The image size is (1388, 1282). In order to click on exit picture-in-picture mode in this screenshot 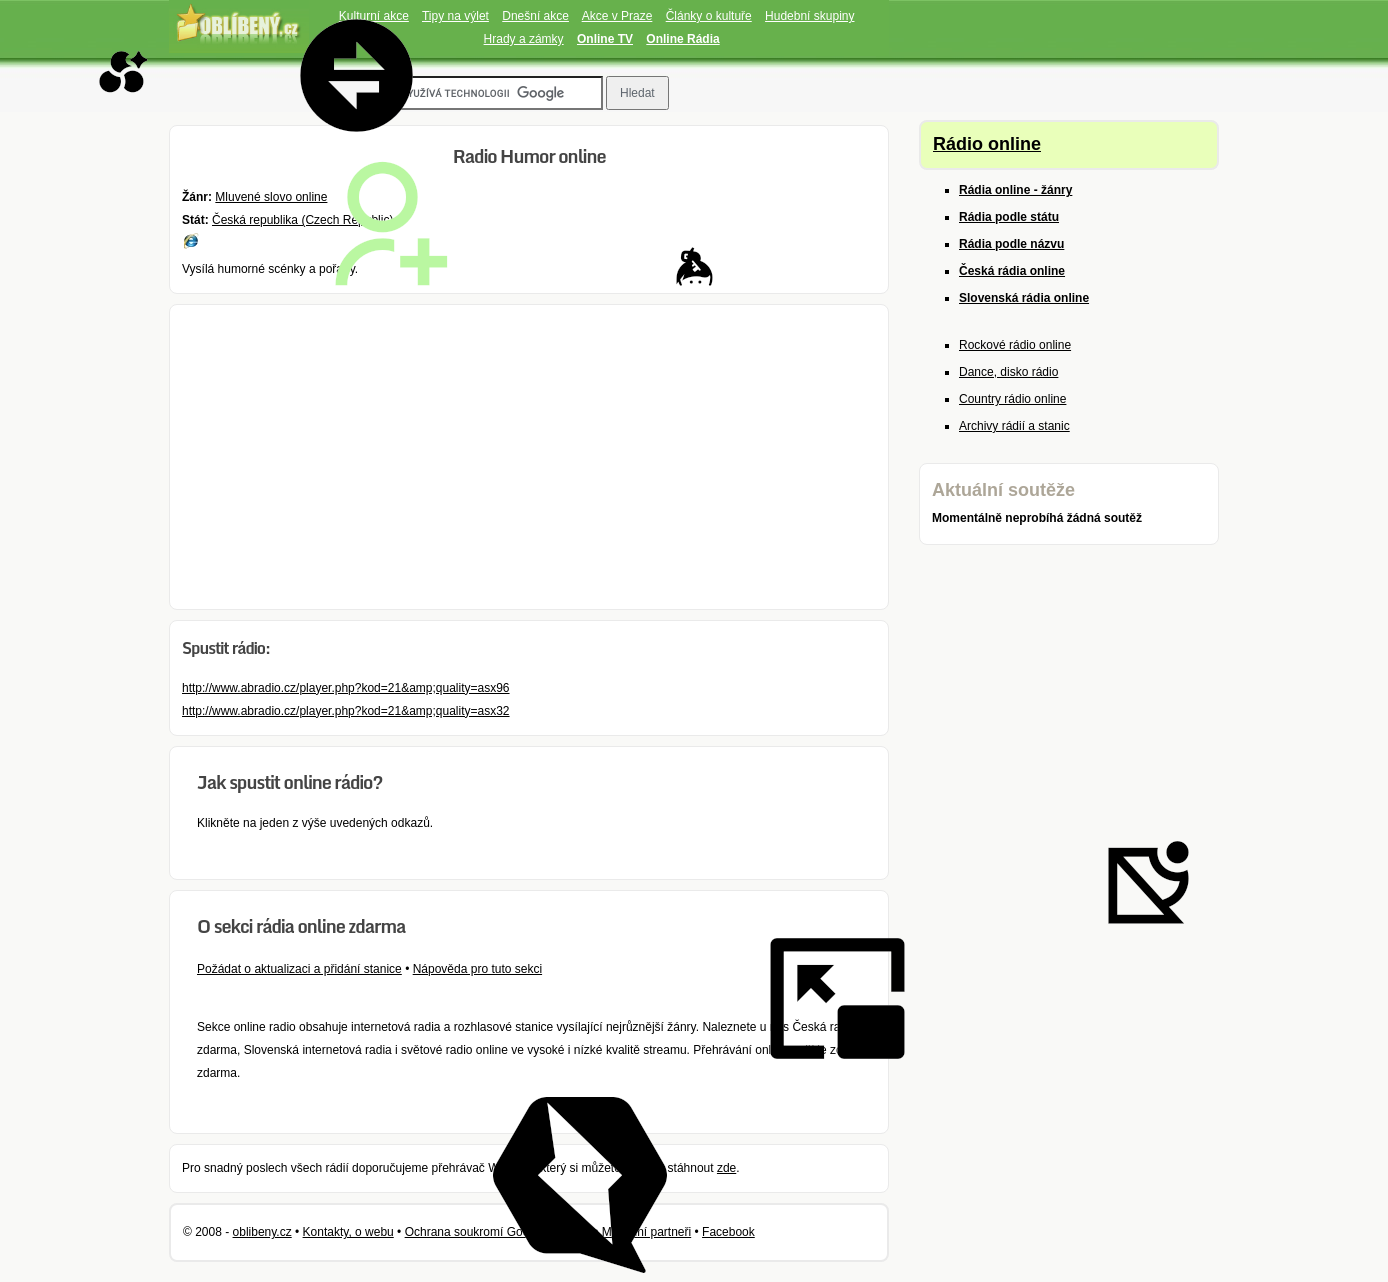, I will do `click(837, 998)`.